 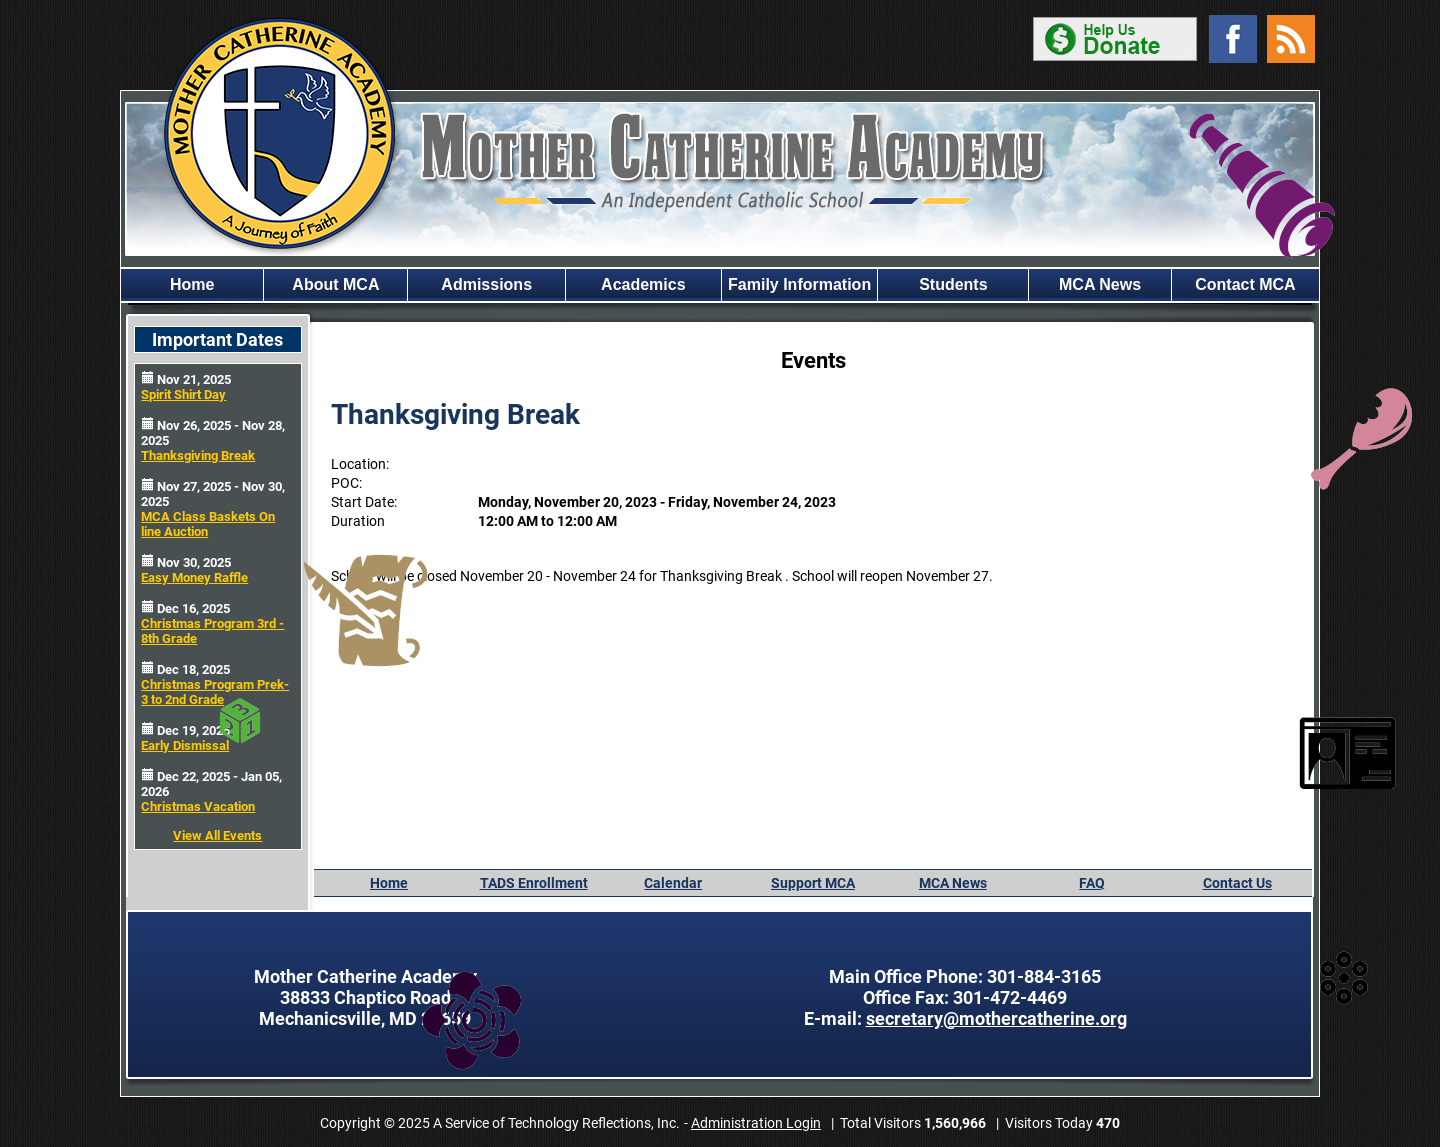 I want to click on search or explore content, so click(x=1261, y=185).